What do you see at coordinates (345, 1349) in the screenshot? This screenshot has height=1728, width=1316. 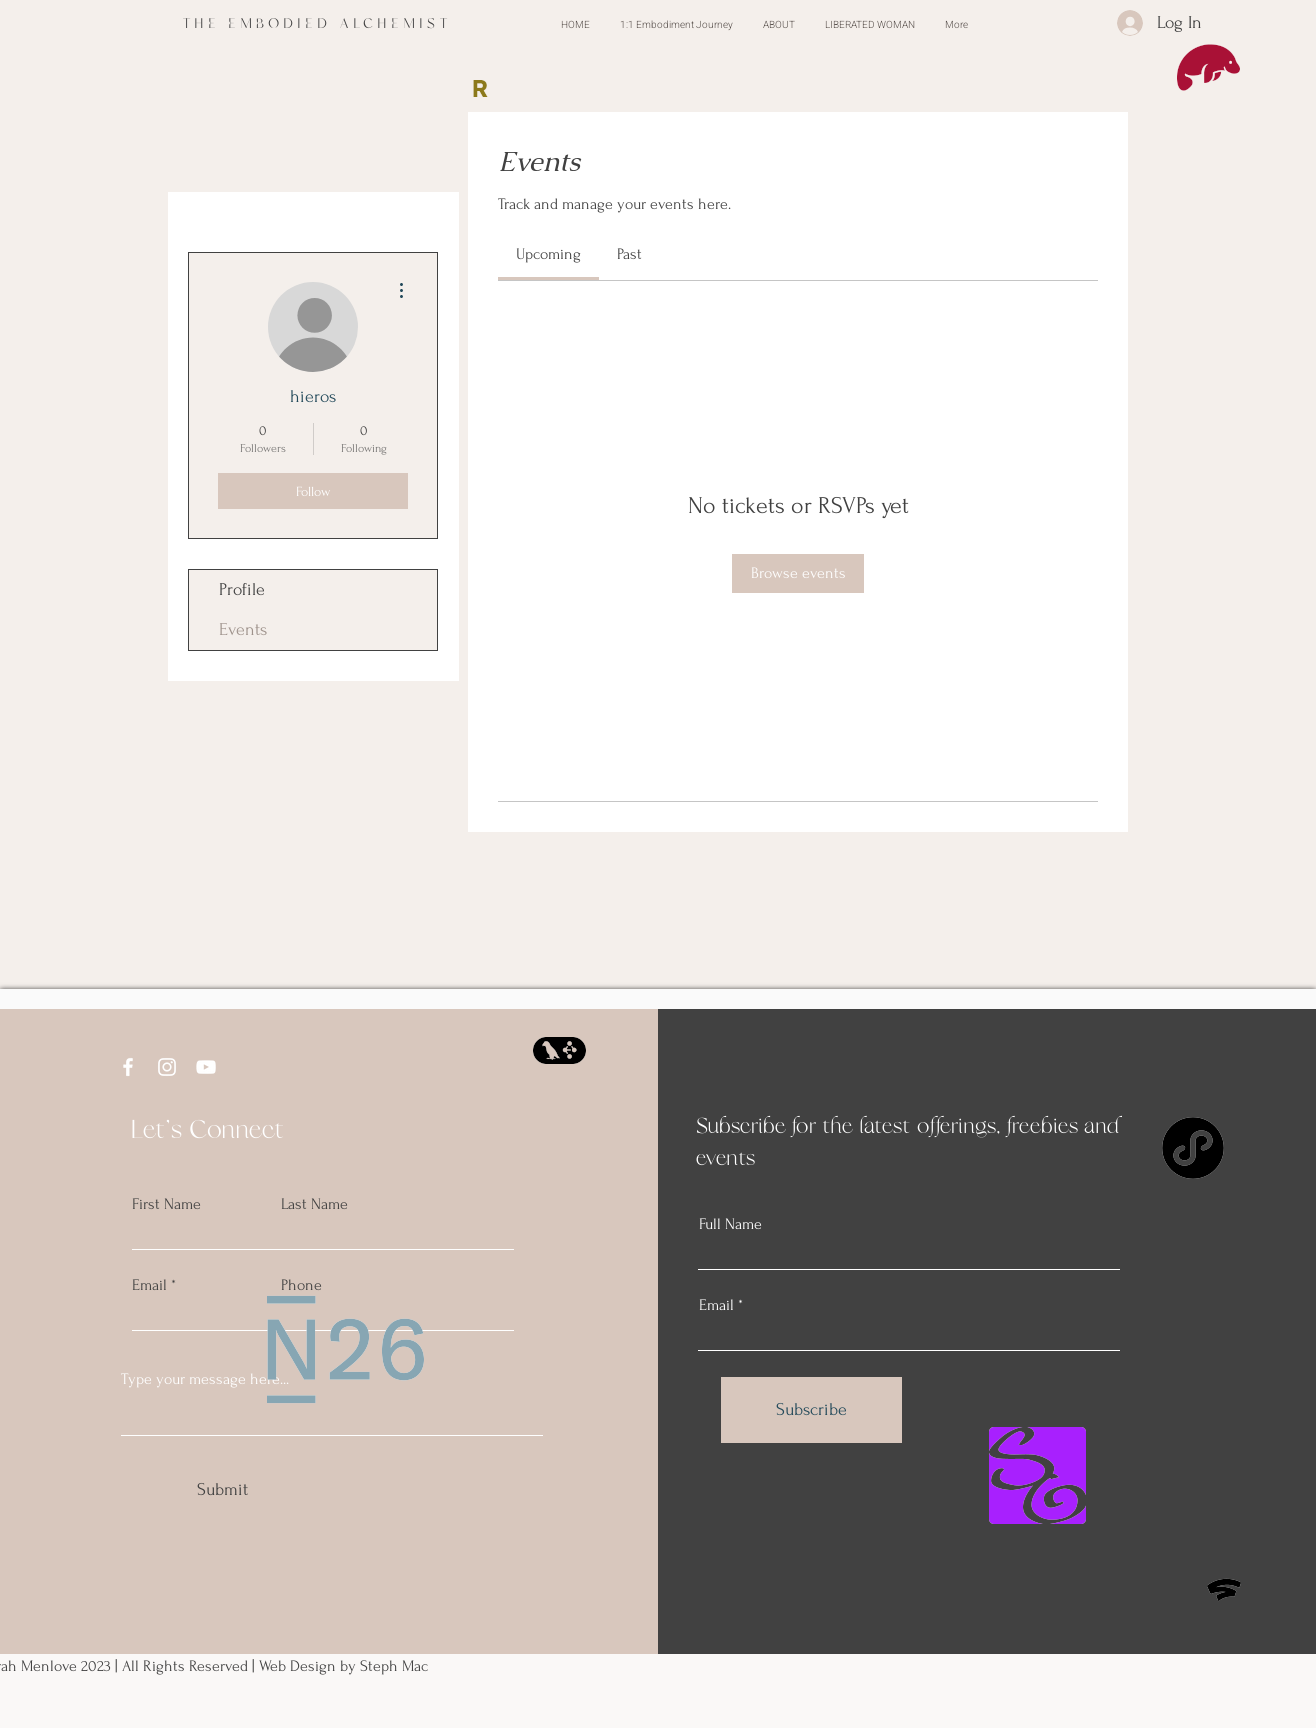 I see `open the N26 banking app` at bounding box center [345, 1349].